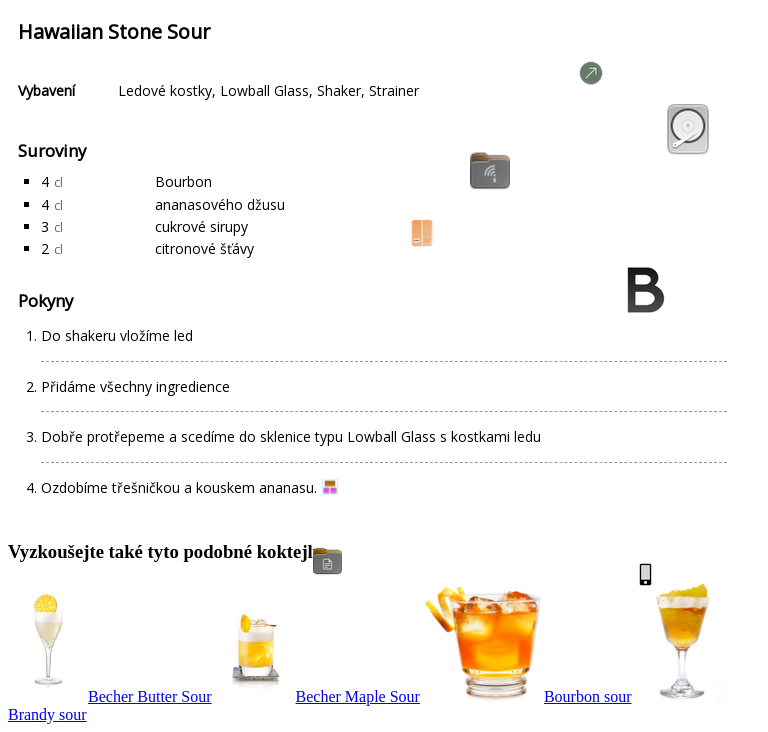  I want to click on select all items in the current view, so click(330, 487).